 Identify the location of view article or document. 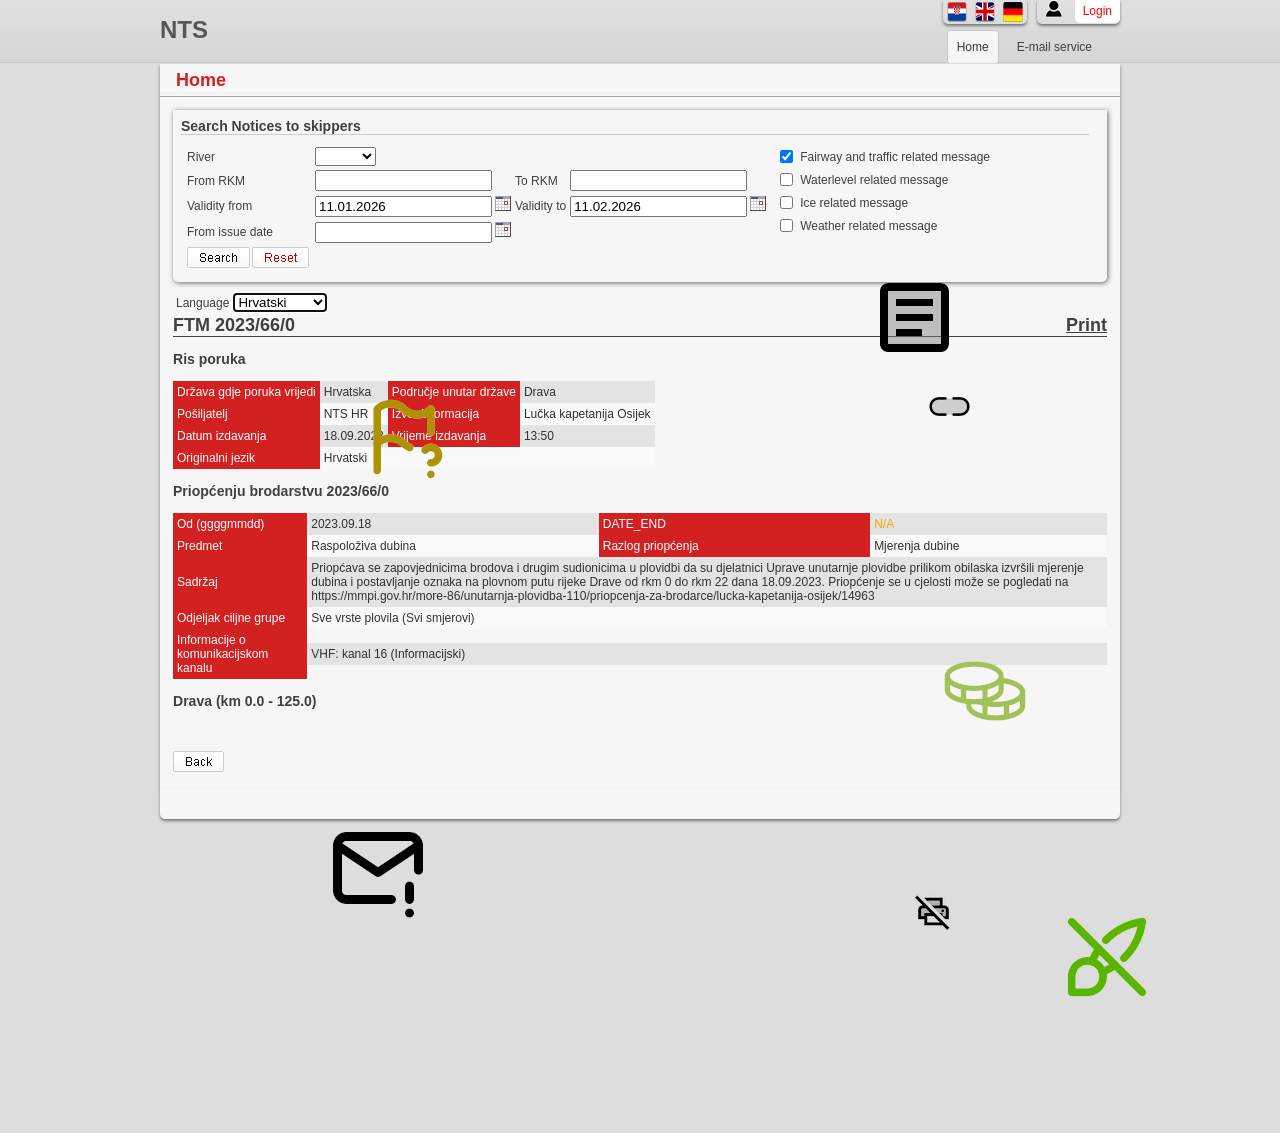
(914, 317).